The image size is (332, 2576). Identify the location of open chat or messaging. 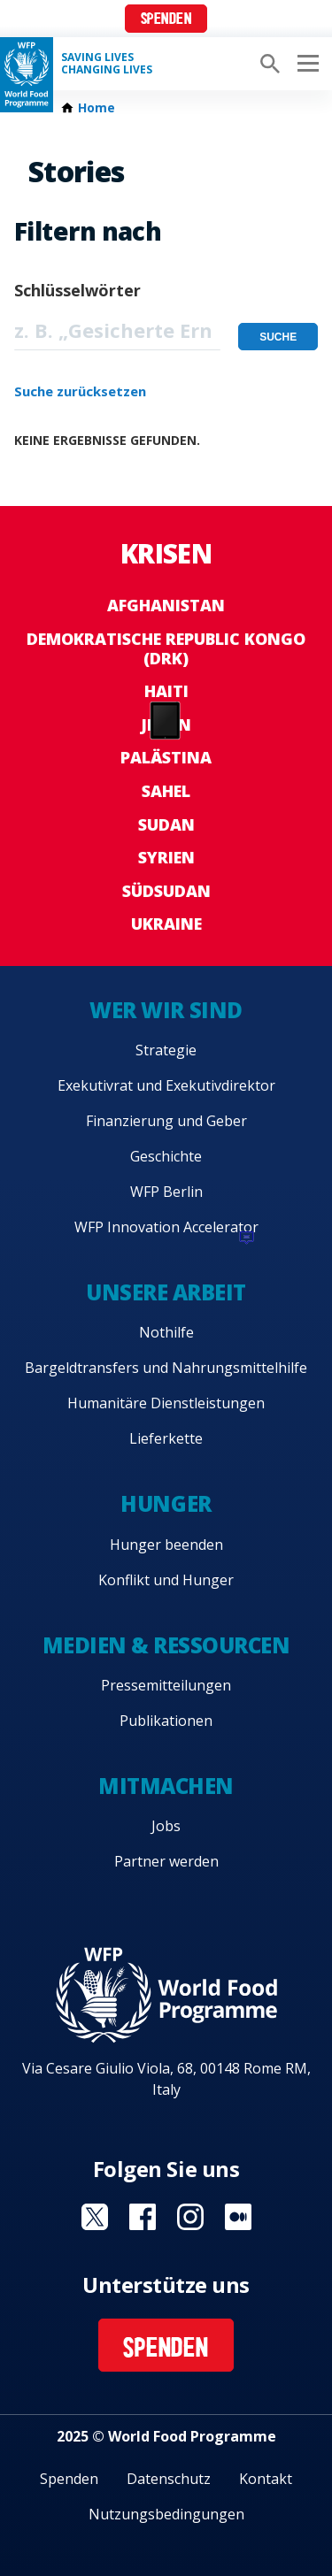
(246, 1237).